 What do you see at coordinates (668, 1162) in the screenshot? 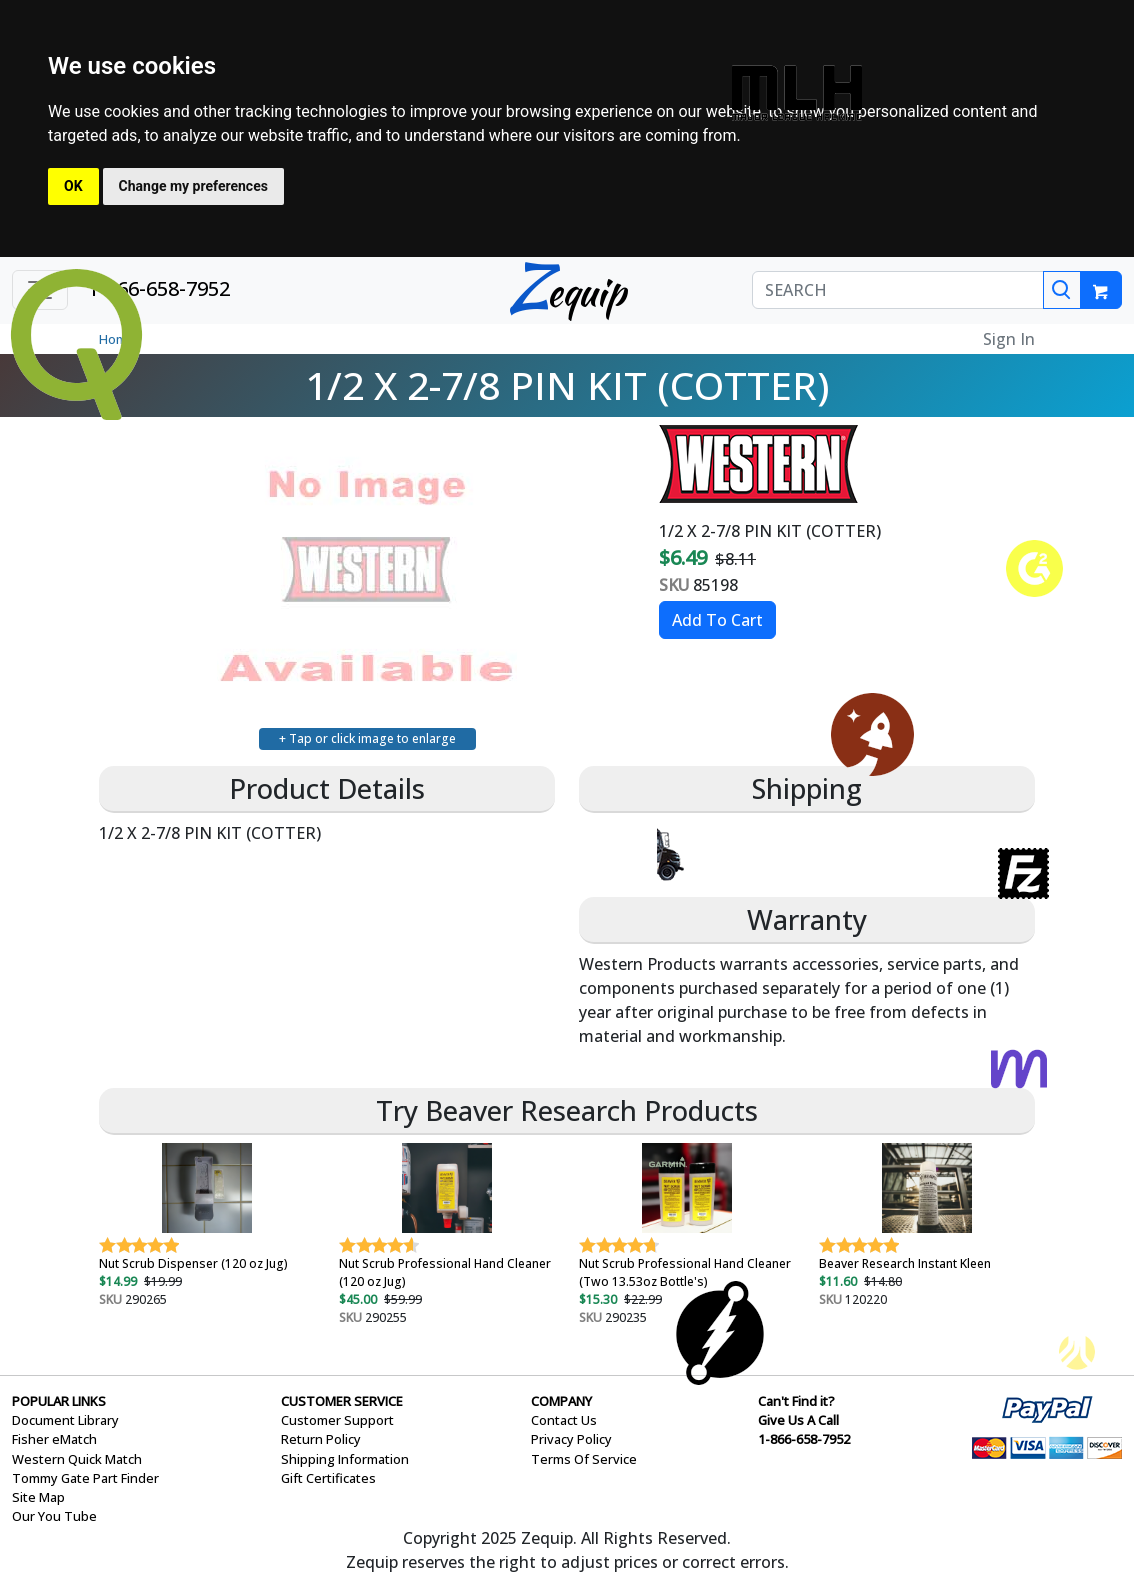
I see `garmin app or service branding` at bounding box center [668, 1162].